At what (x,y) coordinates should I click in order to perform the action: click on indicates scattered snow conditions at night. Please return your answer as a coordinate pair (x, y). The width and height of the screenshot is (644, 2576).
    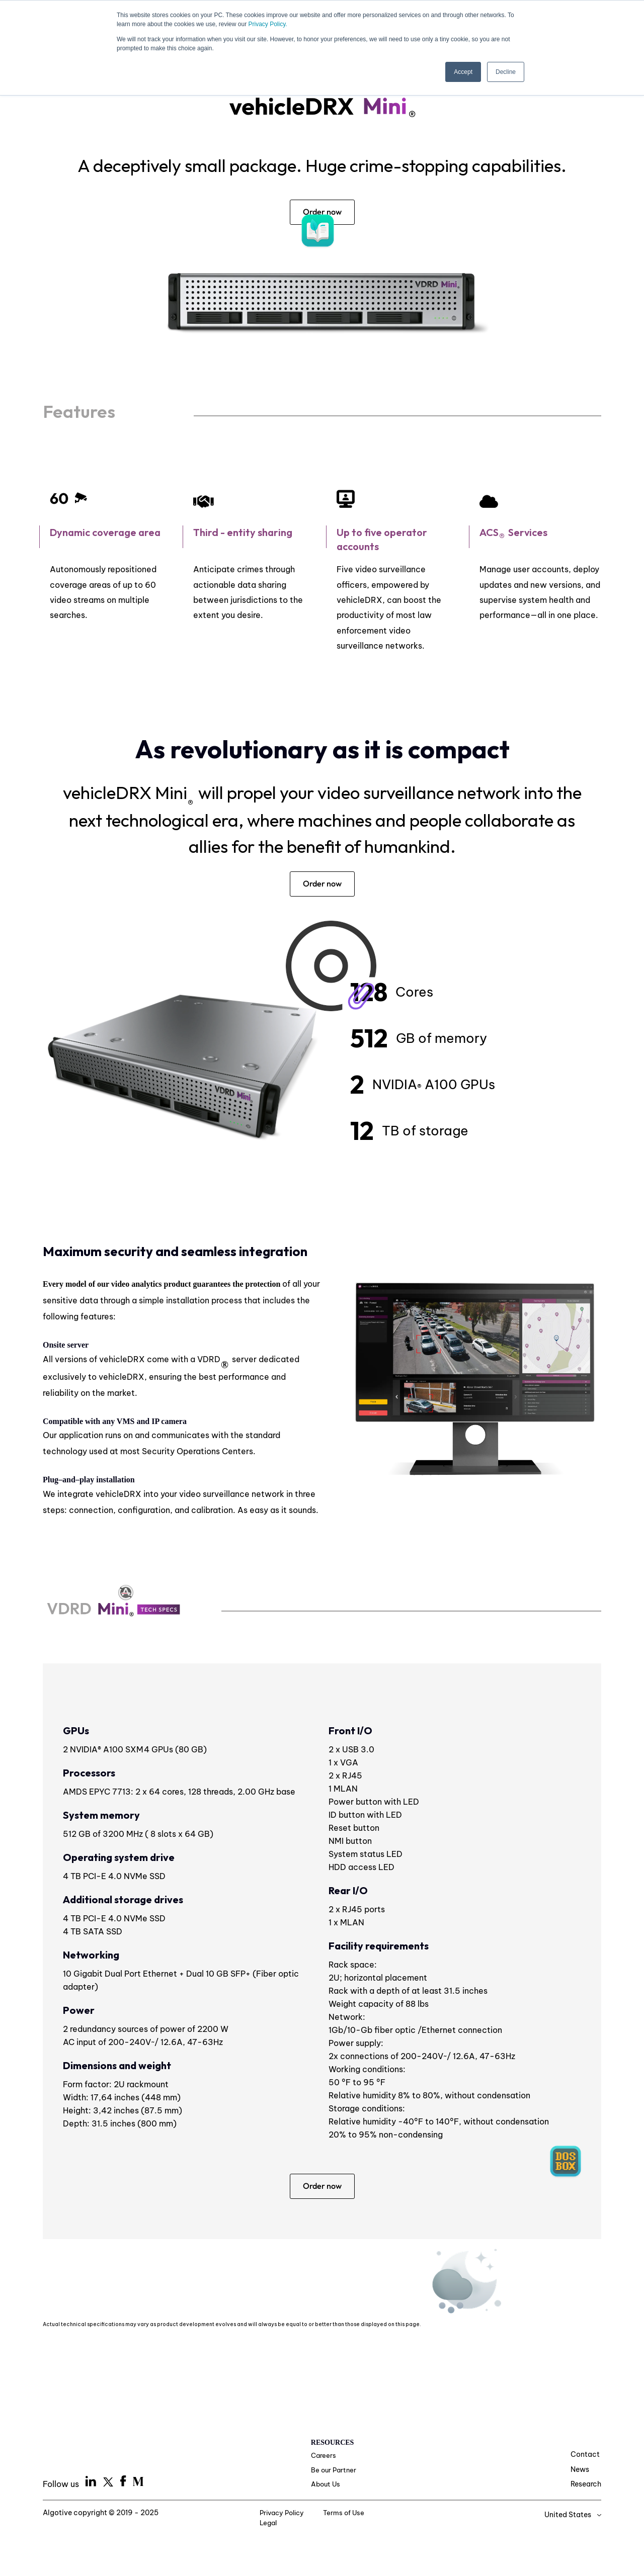
    Looking at the image, I should click on (466, 2281).